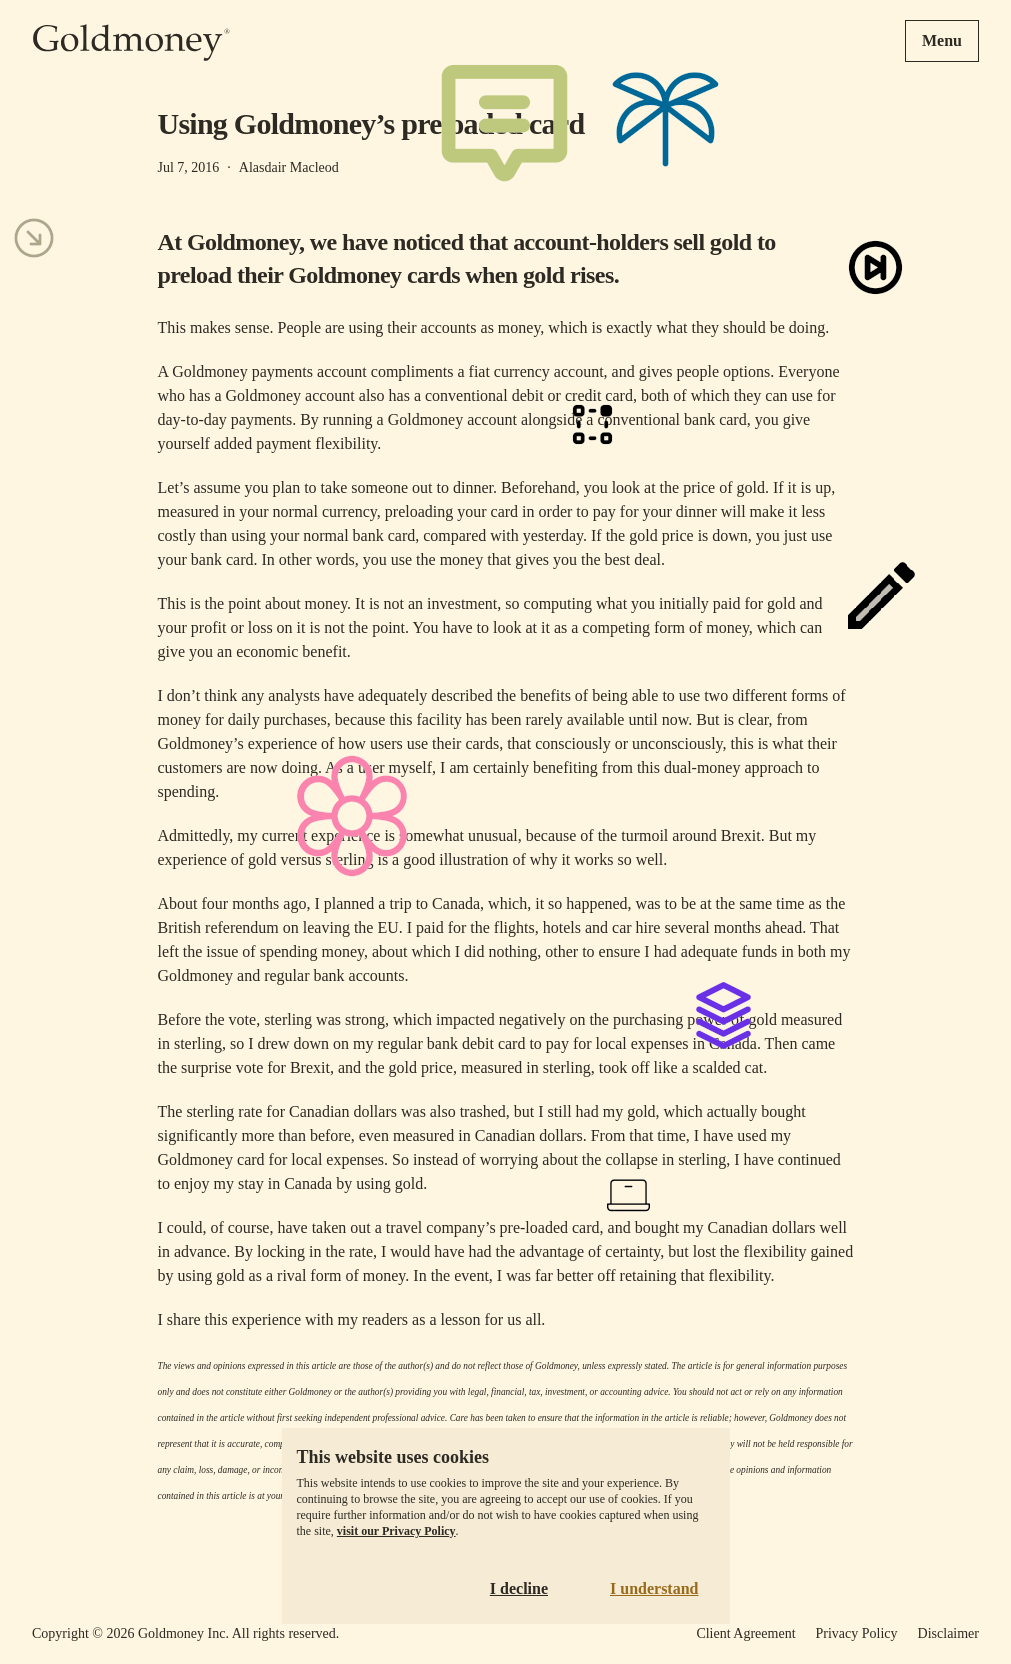 This screenshot has height=1664, width=1011. What do you see at coordinates (592, 424) in the screenshot?
I see `set transform anchor to top-right corner` at bounding box center [592, 424].